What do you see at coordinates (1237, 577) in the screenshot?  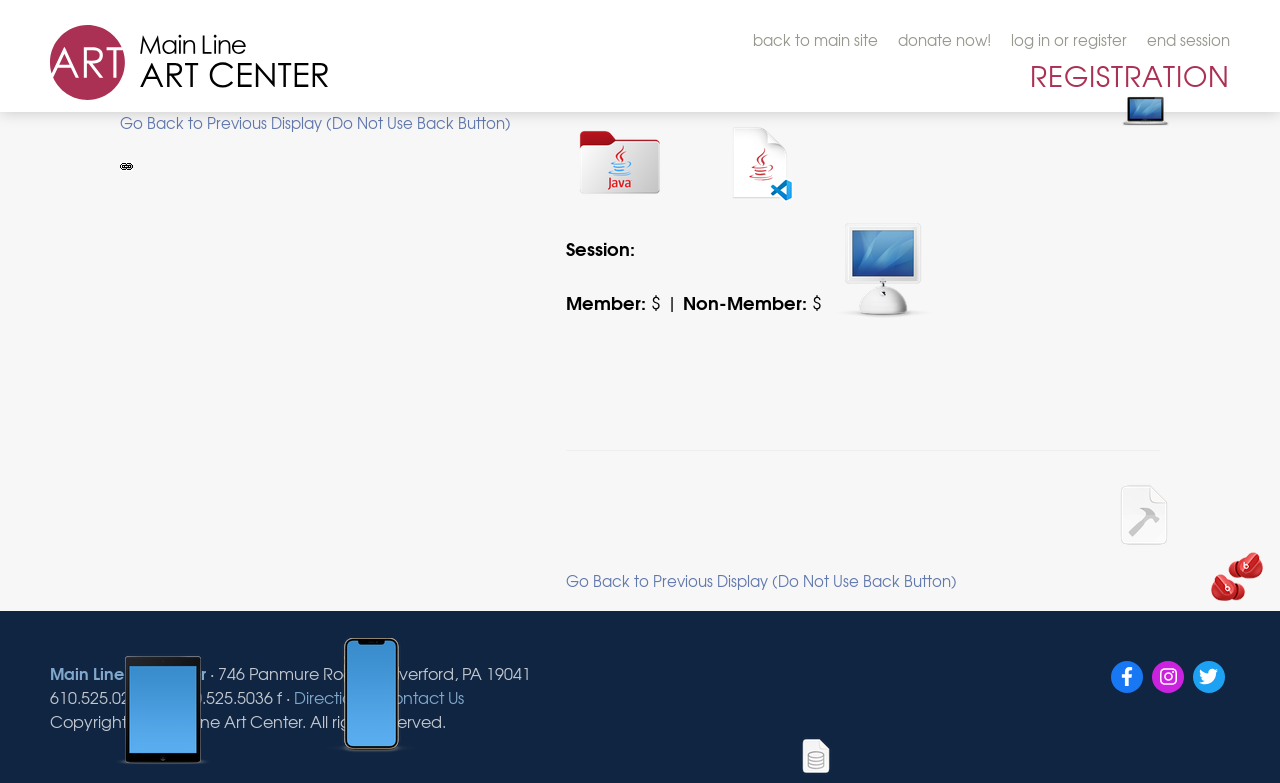 I see `beats earbuds bluetooth device icon` at bounding box center [1237, 577].